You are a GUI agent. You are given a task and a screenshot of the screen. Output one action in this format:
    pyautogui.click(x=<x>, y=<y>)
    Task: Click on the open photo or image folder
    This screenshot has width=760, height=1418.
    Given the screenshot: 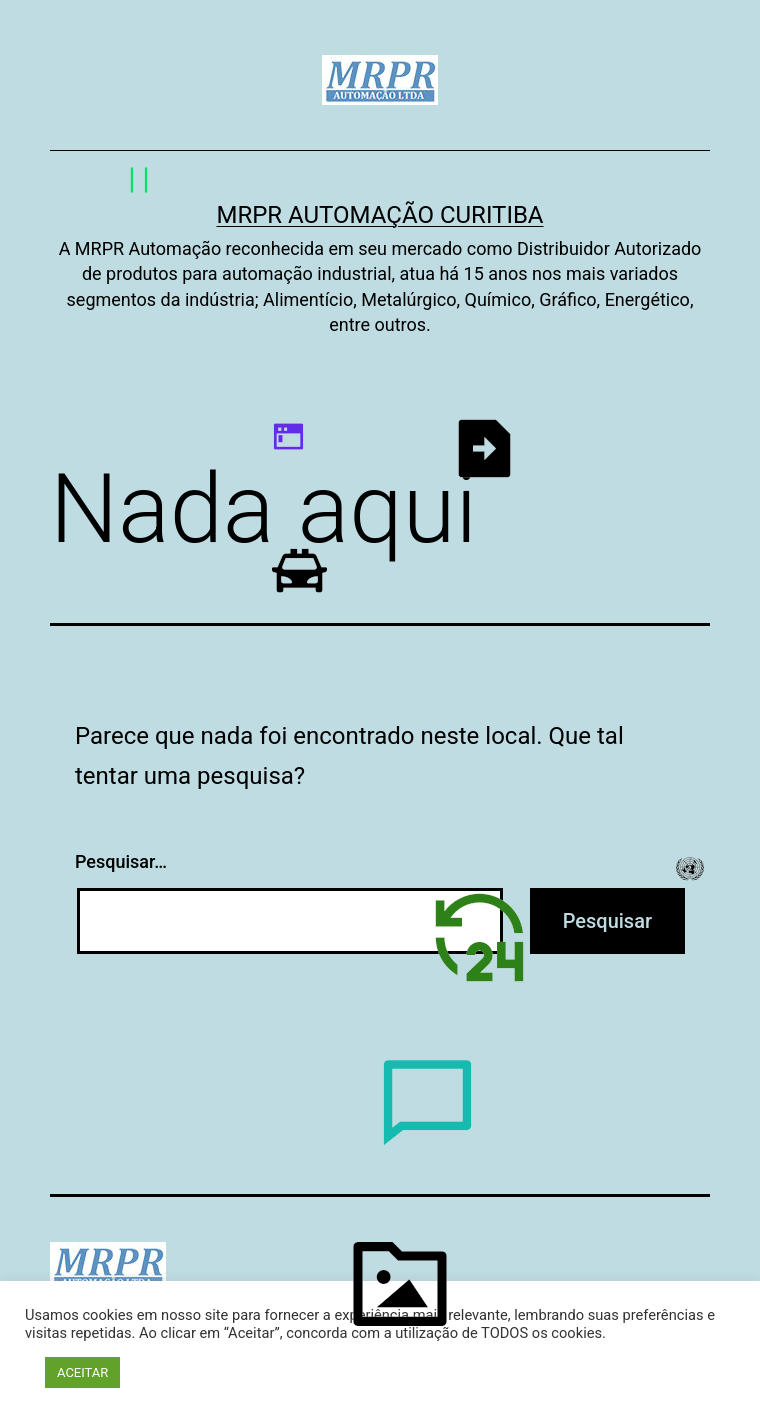 What is the action you would take?
    pyautogui.click(x=400, y=1284)
    